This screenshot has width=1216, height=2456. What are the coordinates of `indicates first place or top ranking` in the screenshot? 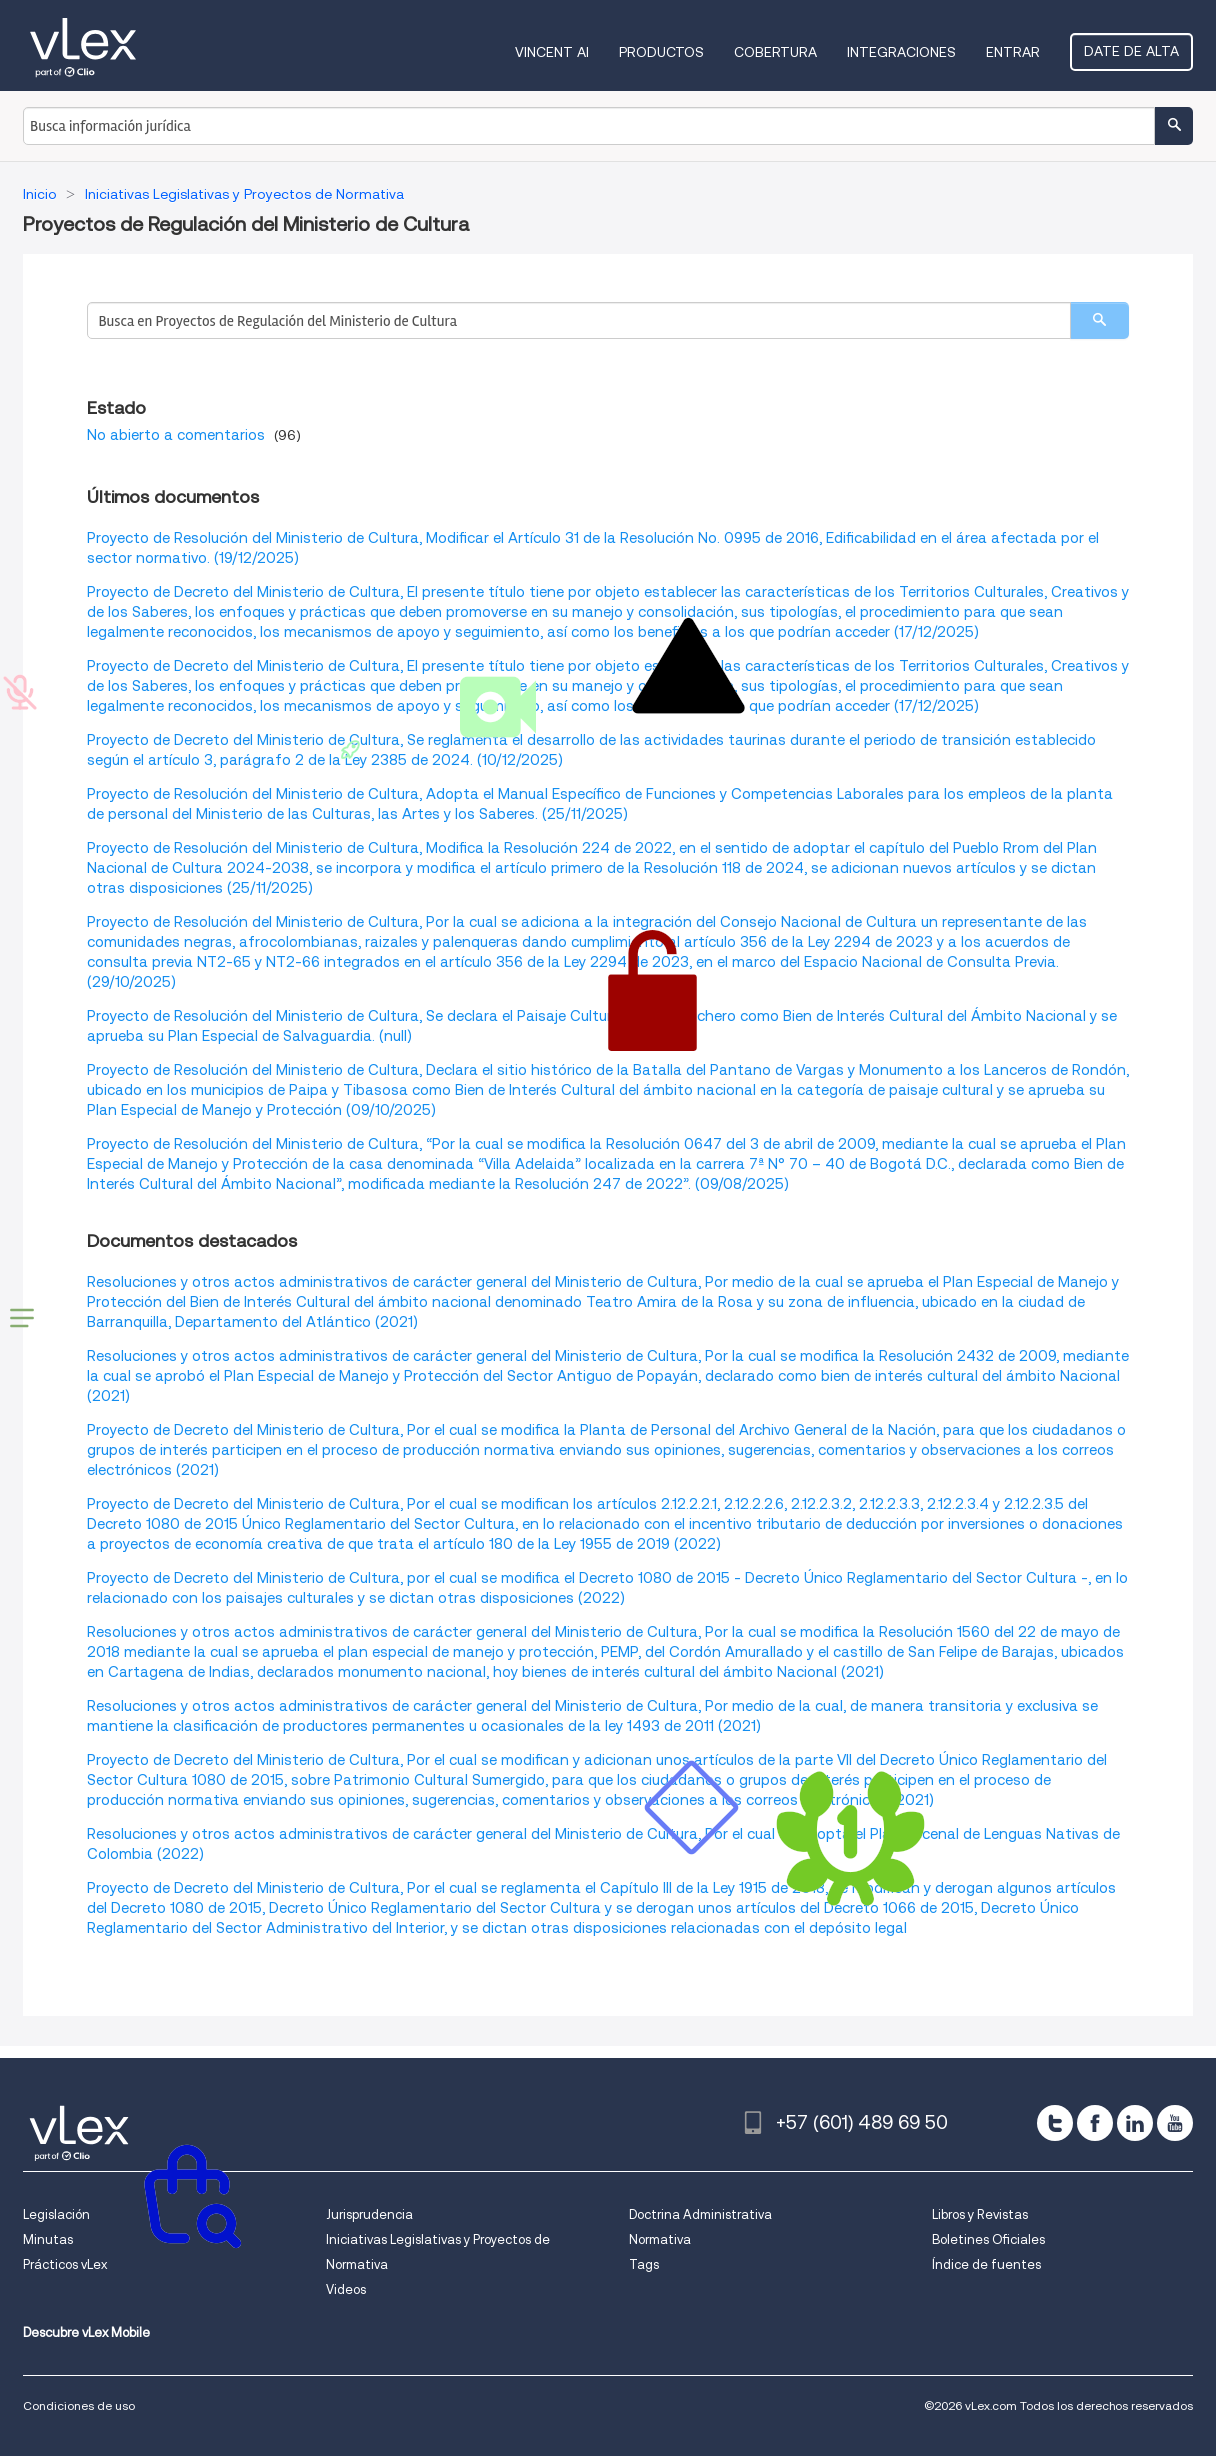 It's located at (850, 1838).